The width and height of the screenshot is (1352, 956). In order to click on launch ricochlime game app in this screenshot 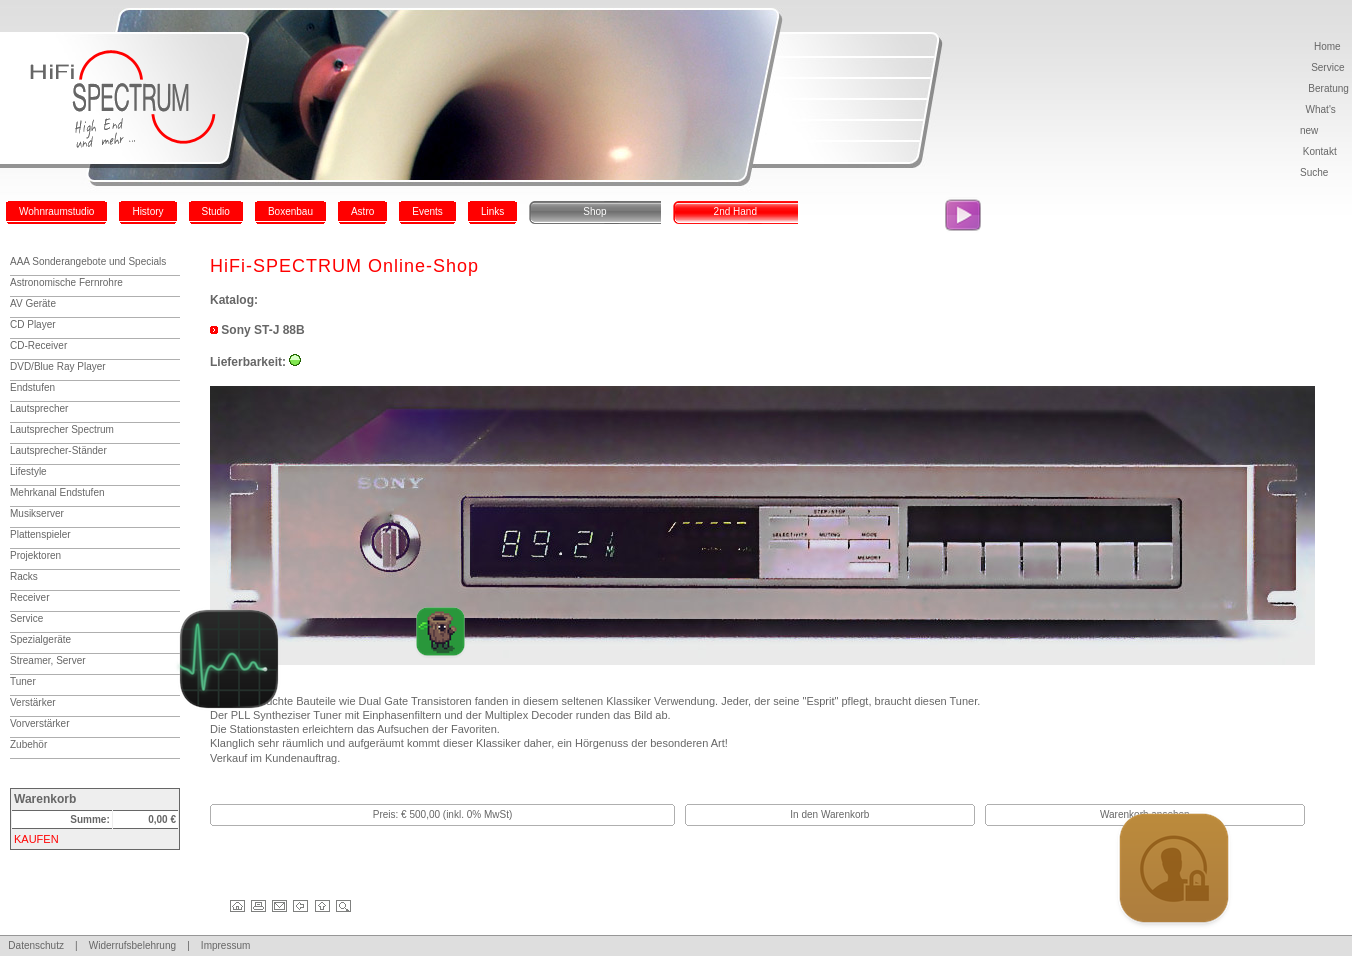, I will do `click(440, 631)`.